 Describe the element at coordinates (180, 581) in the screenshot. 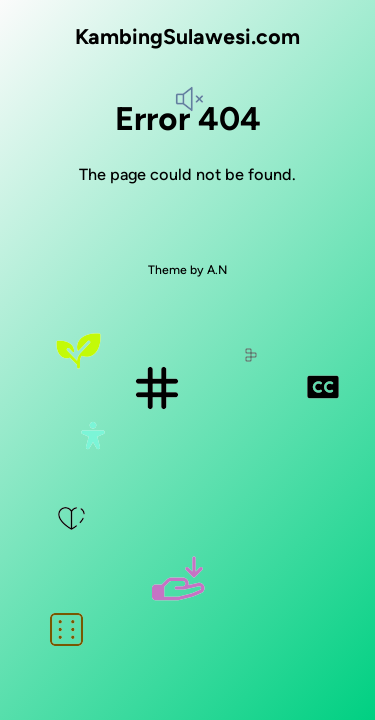

I see `receive or accept an incoming item` at that location.